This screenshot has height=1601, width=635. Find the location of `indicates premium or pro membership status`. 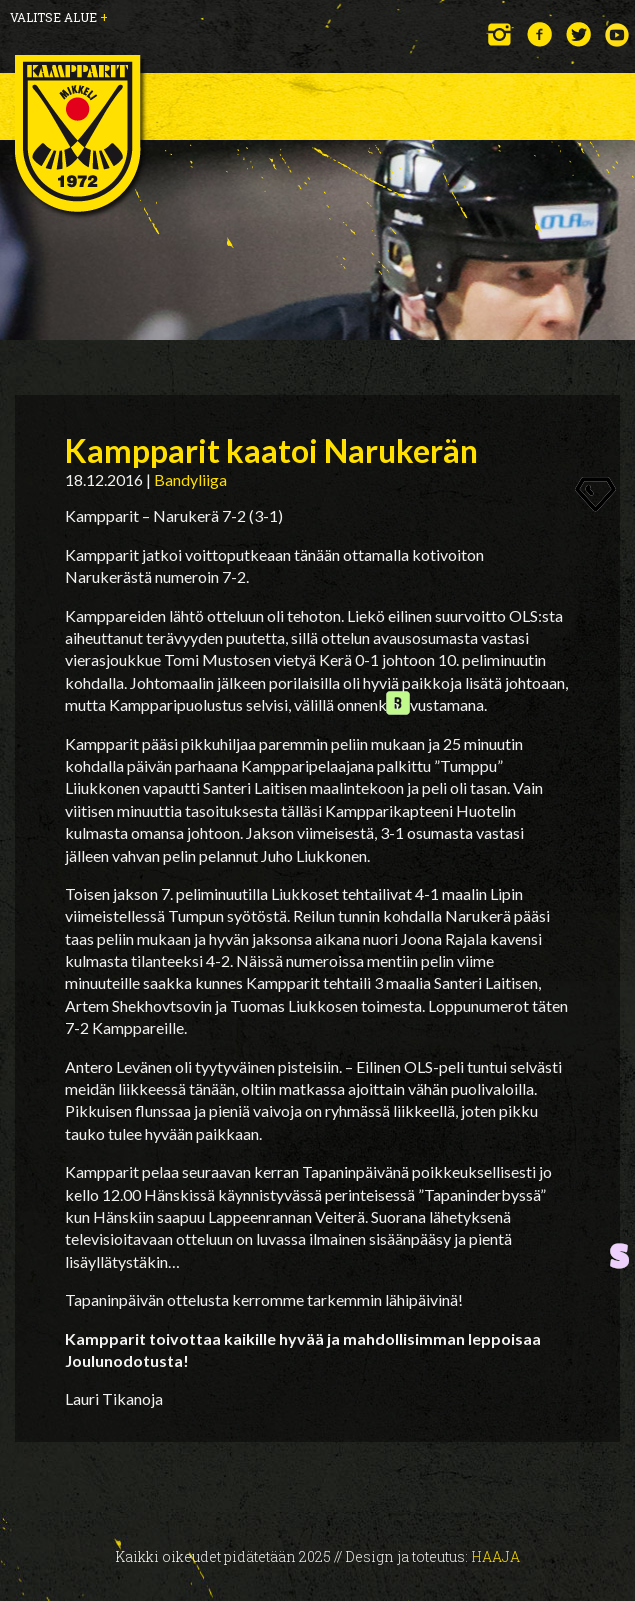

indicates premium or pro membership status is located at coordinates (595, 493).